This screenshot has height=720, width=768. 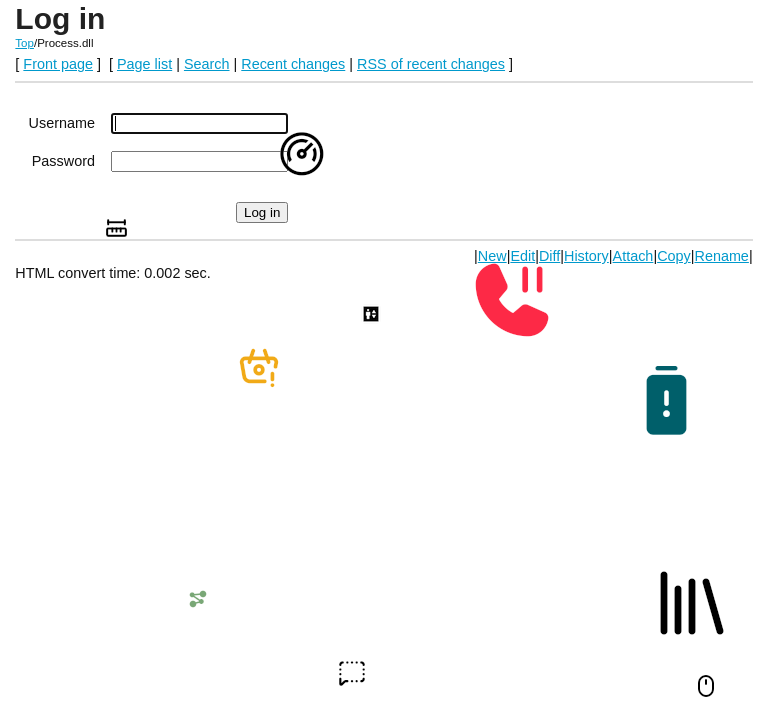 I want to click on share content to other apps or users, so click(x=198, y=599).